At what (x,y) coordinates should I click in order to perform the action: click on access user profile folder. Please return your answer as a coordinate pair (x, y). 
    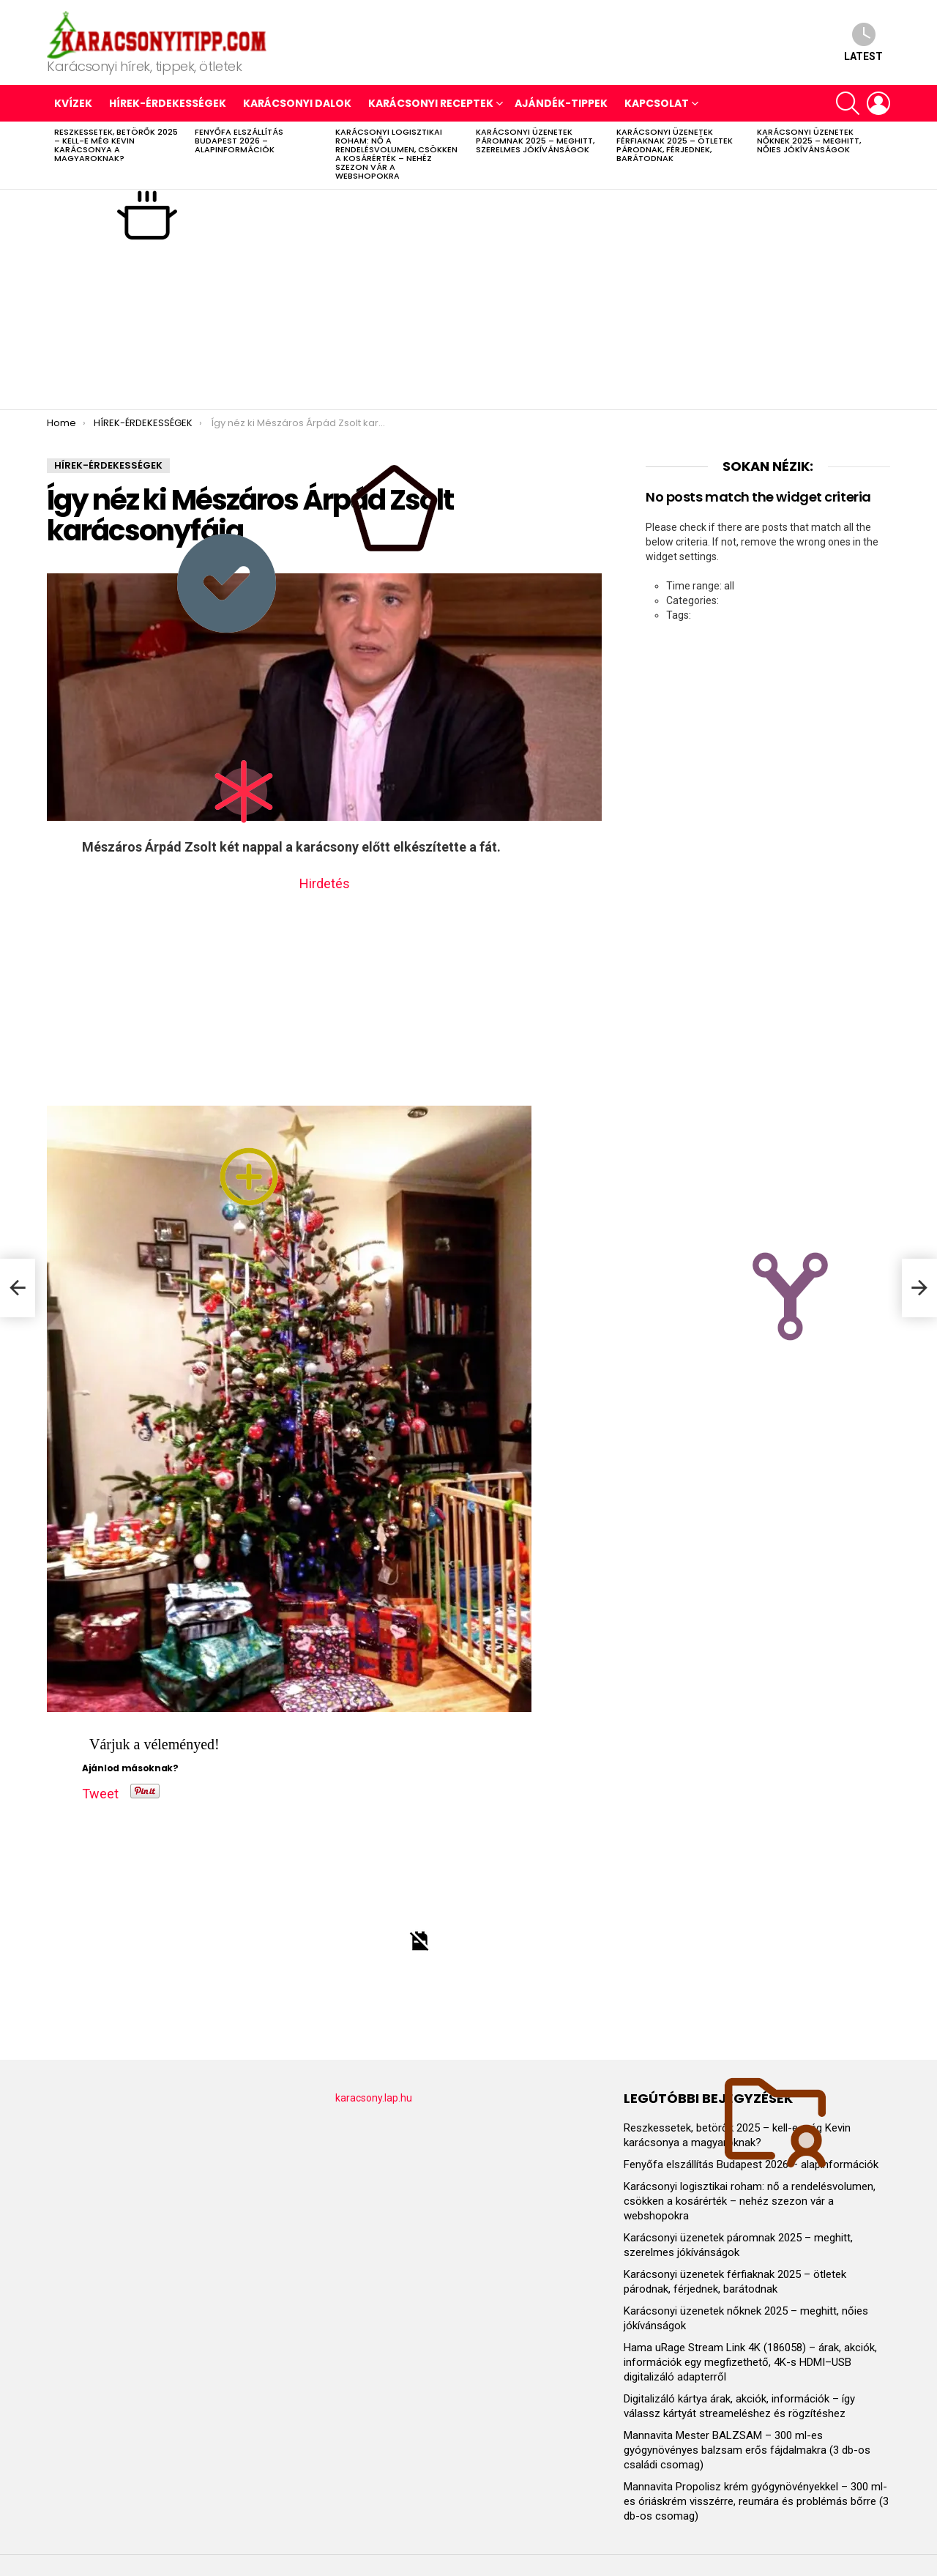
    Looking at the image, I should click on (775, 2117).